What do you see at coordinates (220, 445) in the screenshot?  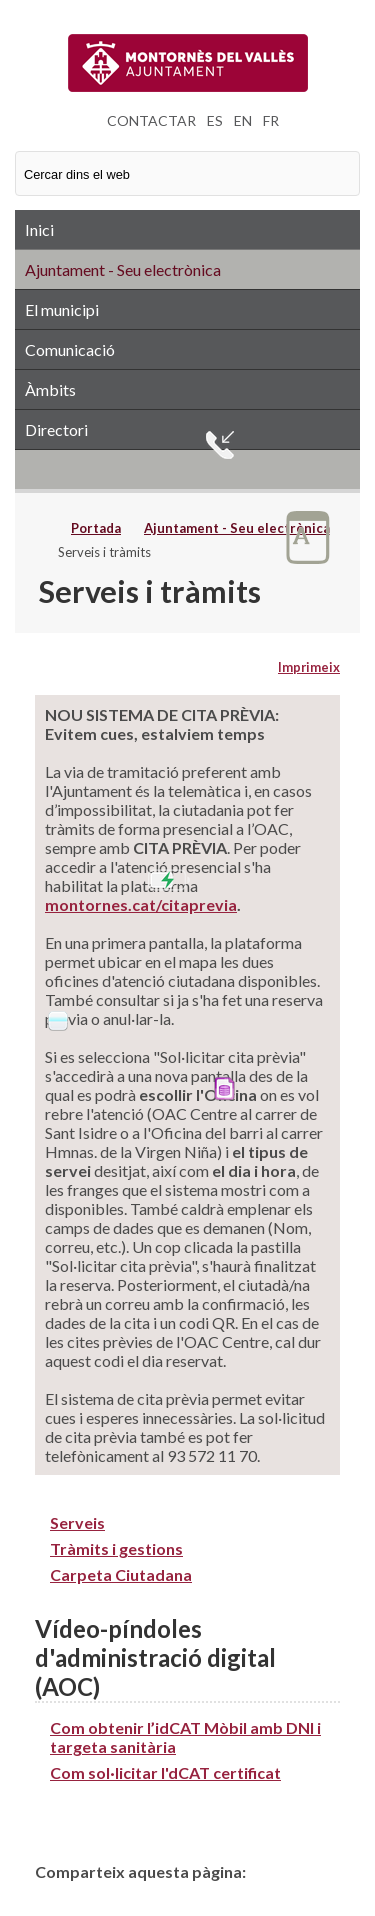 I see `incoming call notification` at bounding box center [220, 445].